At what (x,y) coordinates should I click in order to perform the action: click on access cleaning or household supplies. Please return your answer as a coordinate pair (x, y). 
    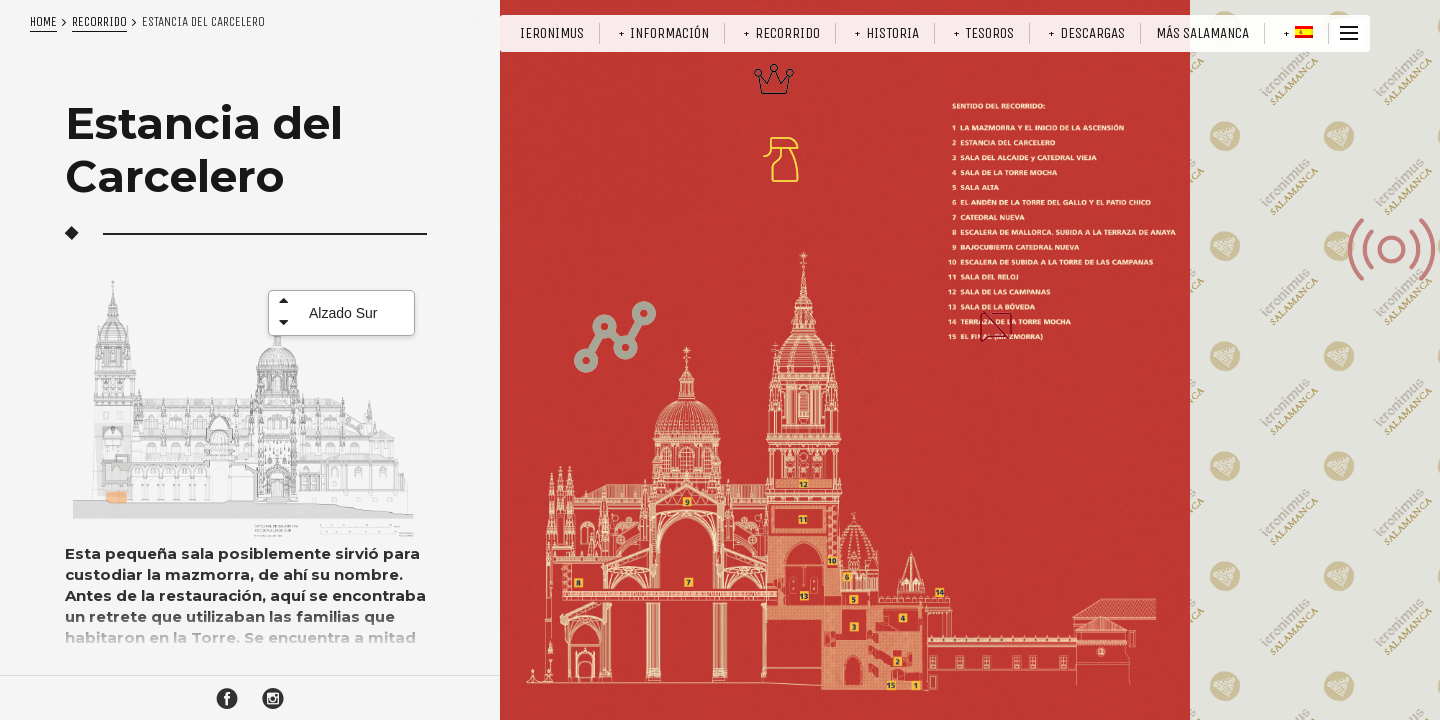
    Looking at the image, I should click on (782, 159).